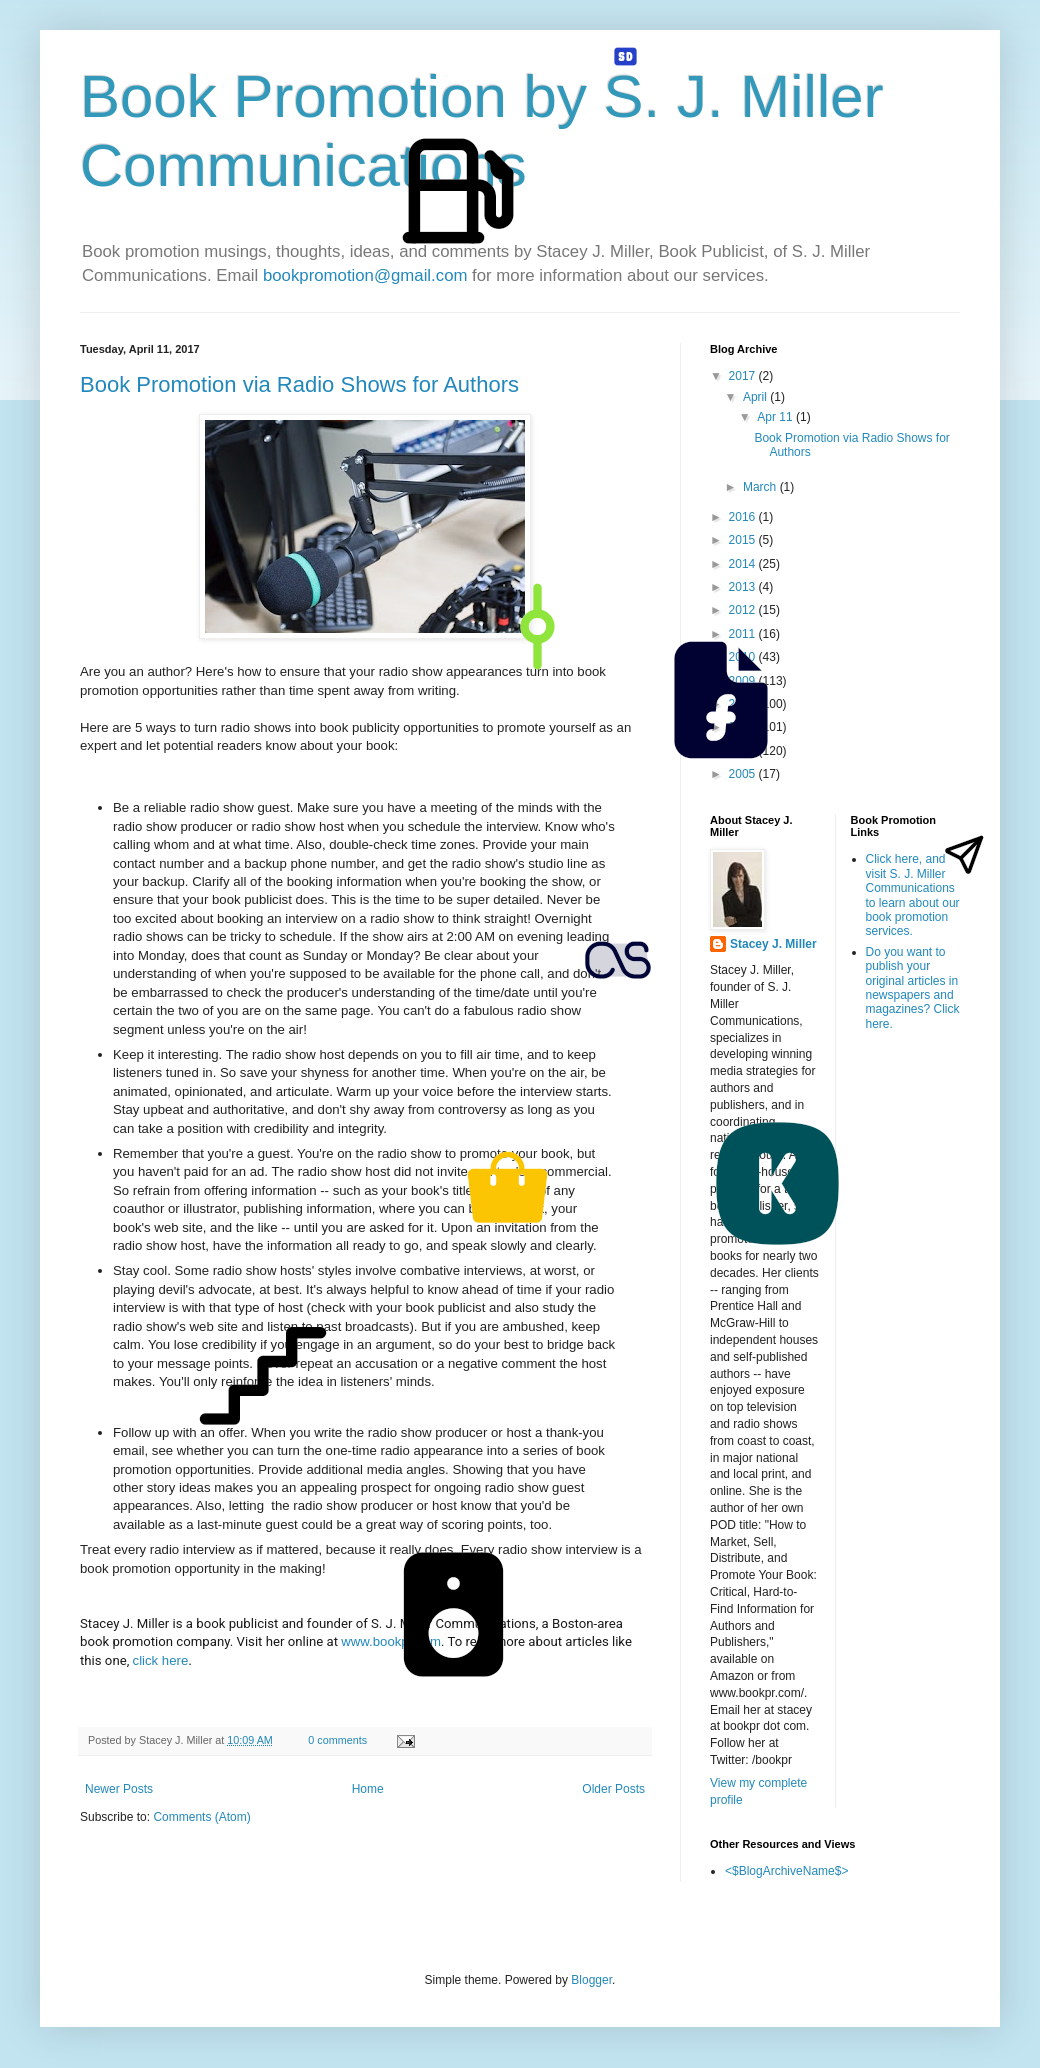 This screenshot has width=1040, height=2068. I want to click on connect to Last.fm account, so click(618, 959).